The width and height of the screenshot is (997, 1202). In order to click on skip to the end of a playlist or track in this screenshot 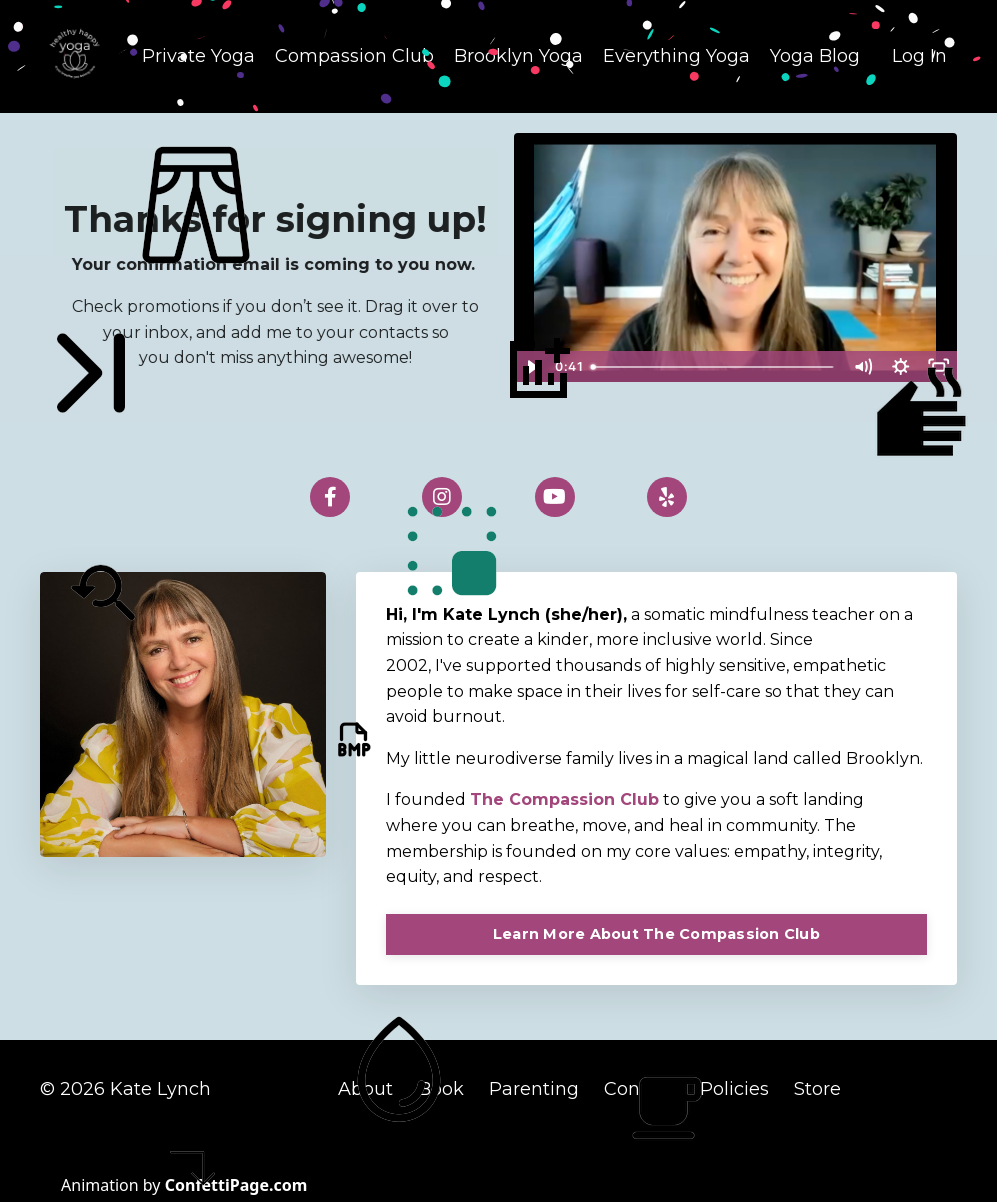, I will do `click(91, 373)`.